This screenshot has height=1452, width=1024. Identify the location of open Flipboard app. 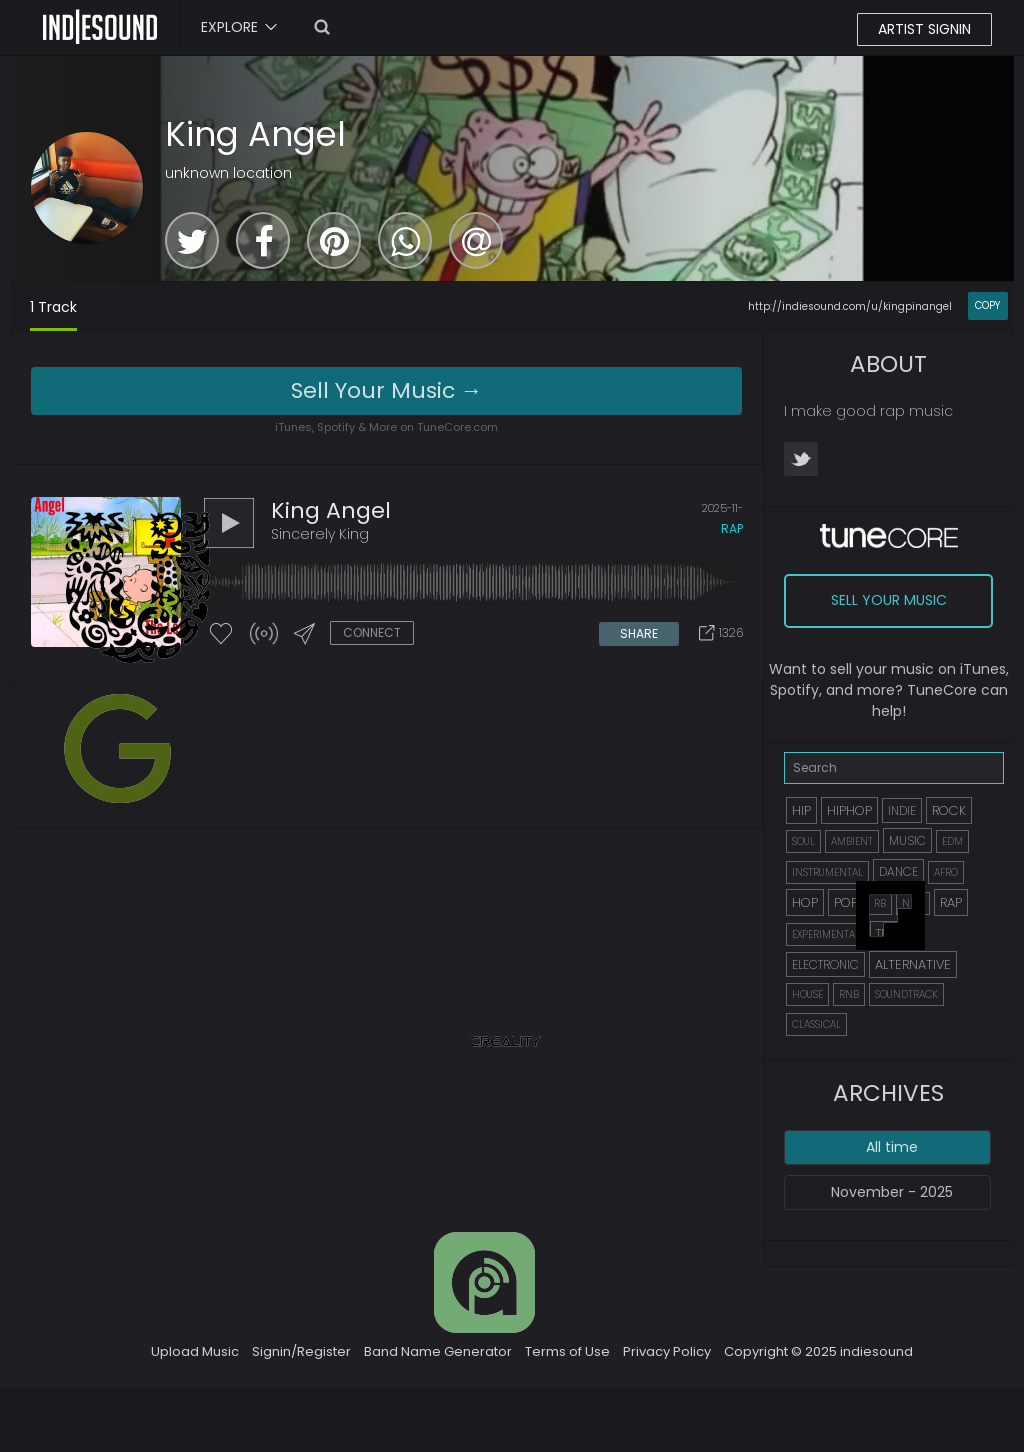
(890, 915).